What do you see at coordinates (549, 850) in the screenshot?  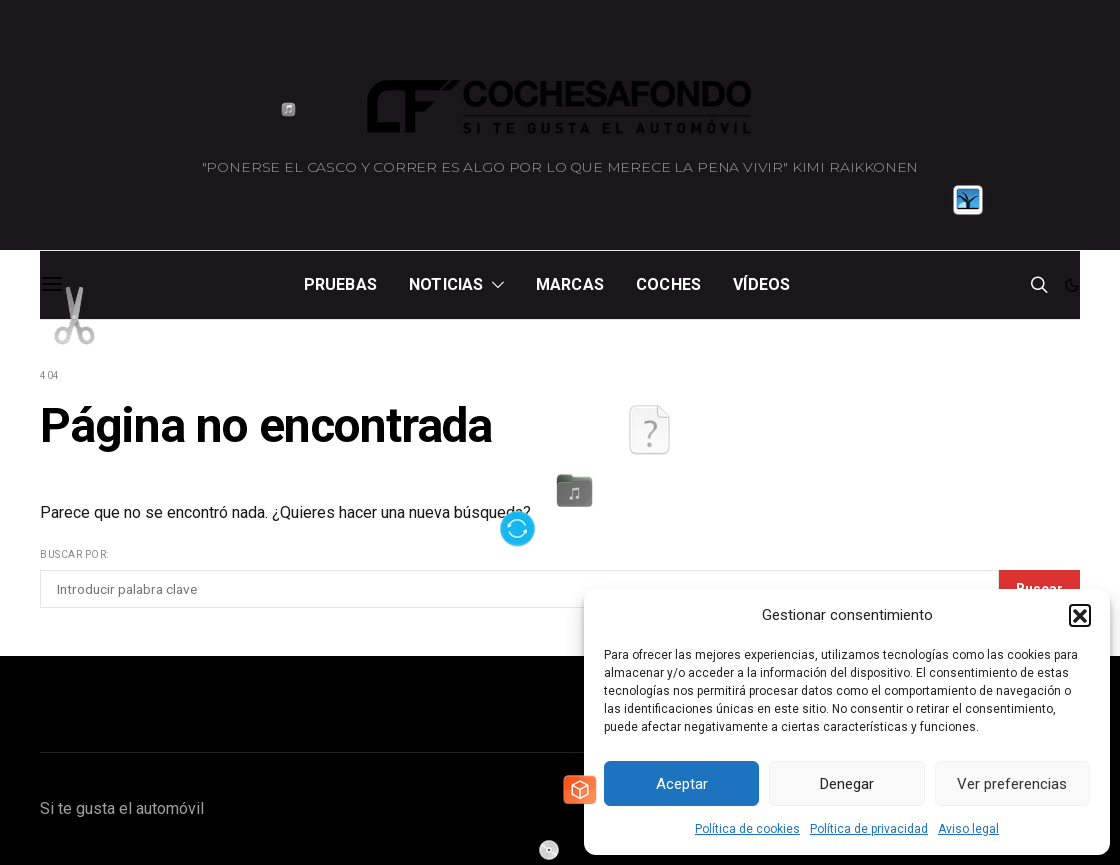 I see `indicates a recordable CD-R disc` at bounding box center [549, 850].